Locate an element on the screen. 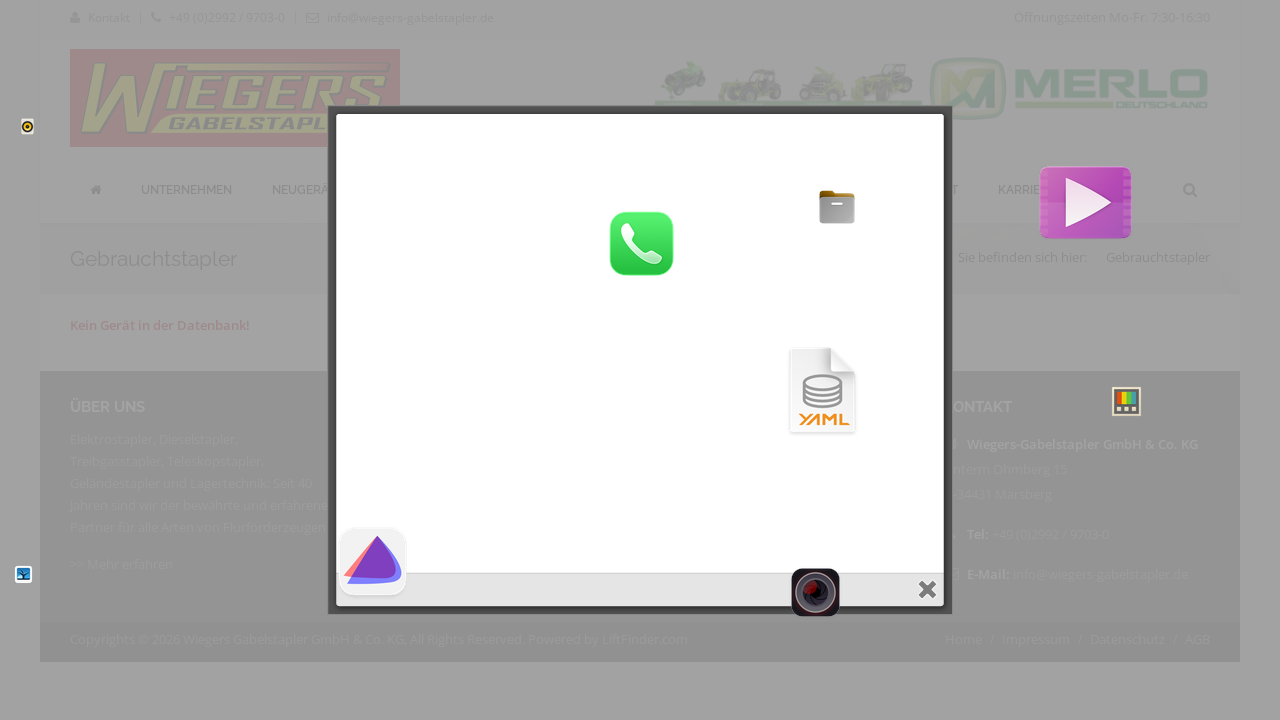  open microsoft powertoys application is located at coordinates (1126, 401).